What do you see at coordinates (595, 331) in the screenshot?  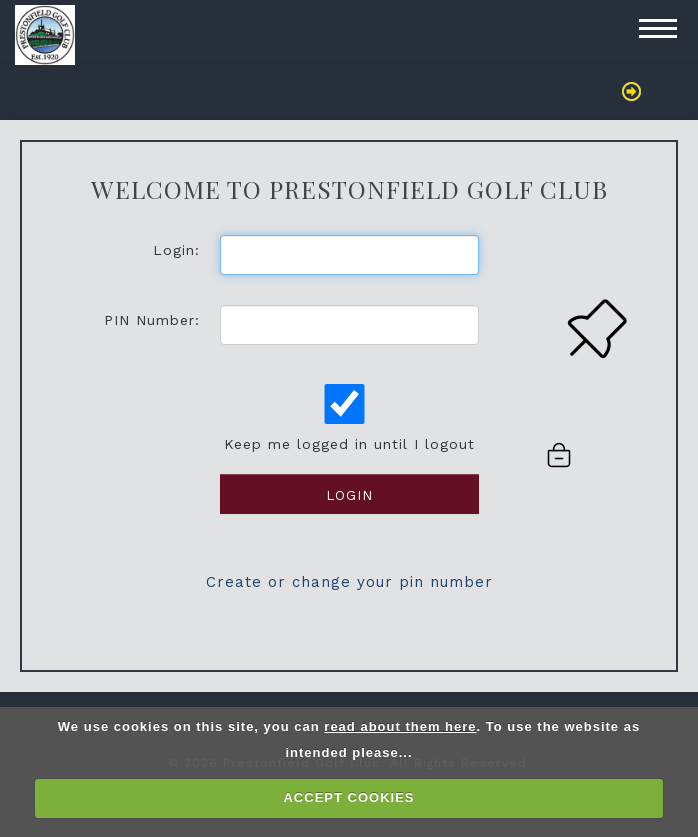 I see `pin an item to keep it visible` at bounding box center [595, 331].